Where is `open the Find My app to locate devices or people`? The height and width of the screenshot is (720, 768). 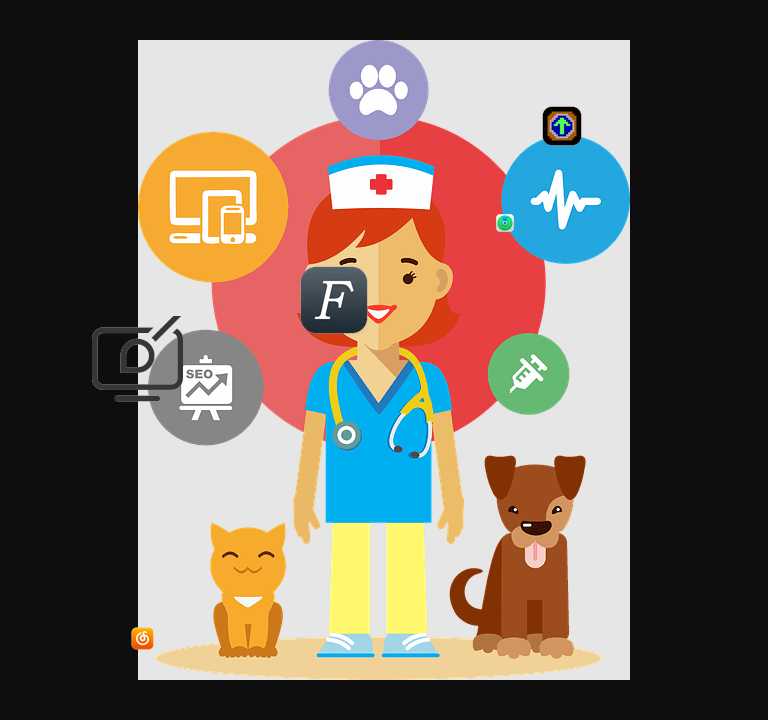
open the Find My app to locate devices or people is located at coordinates (505, 223).